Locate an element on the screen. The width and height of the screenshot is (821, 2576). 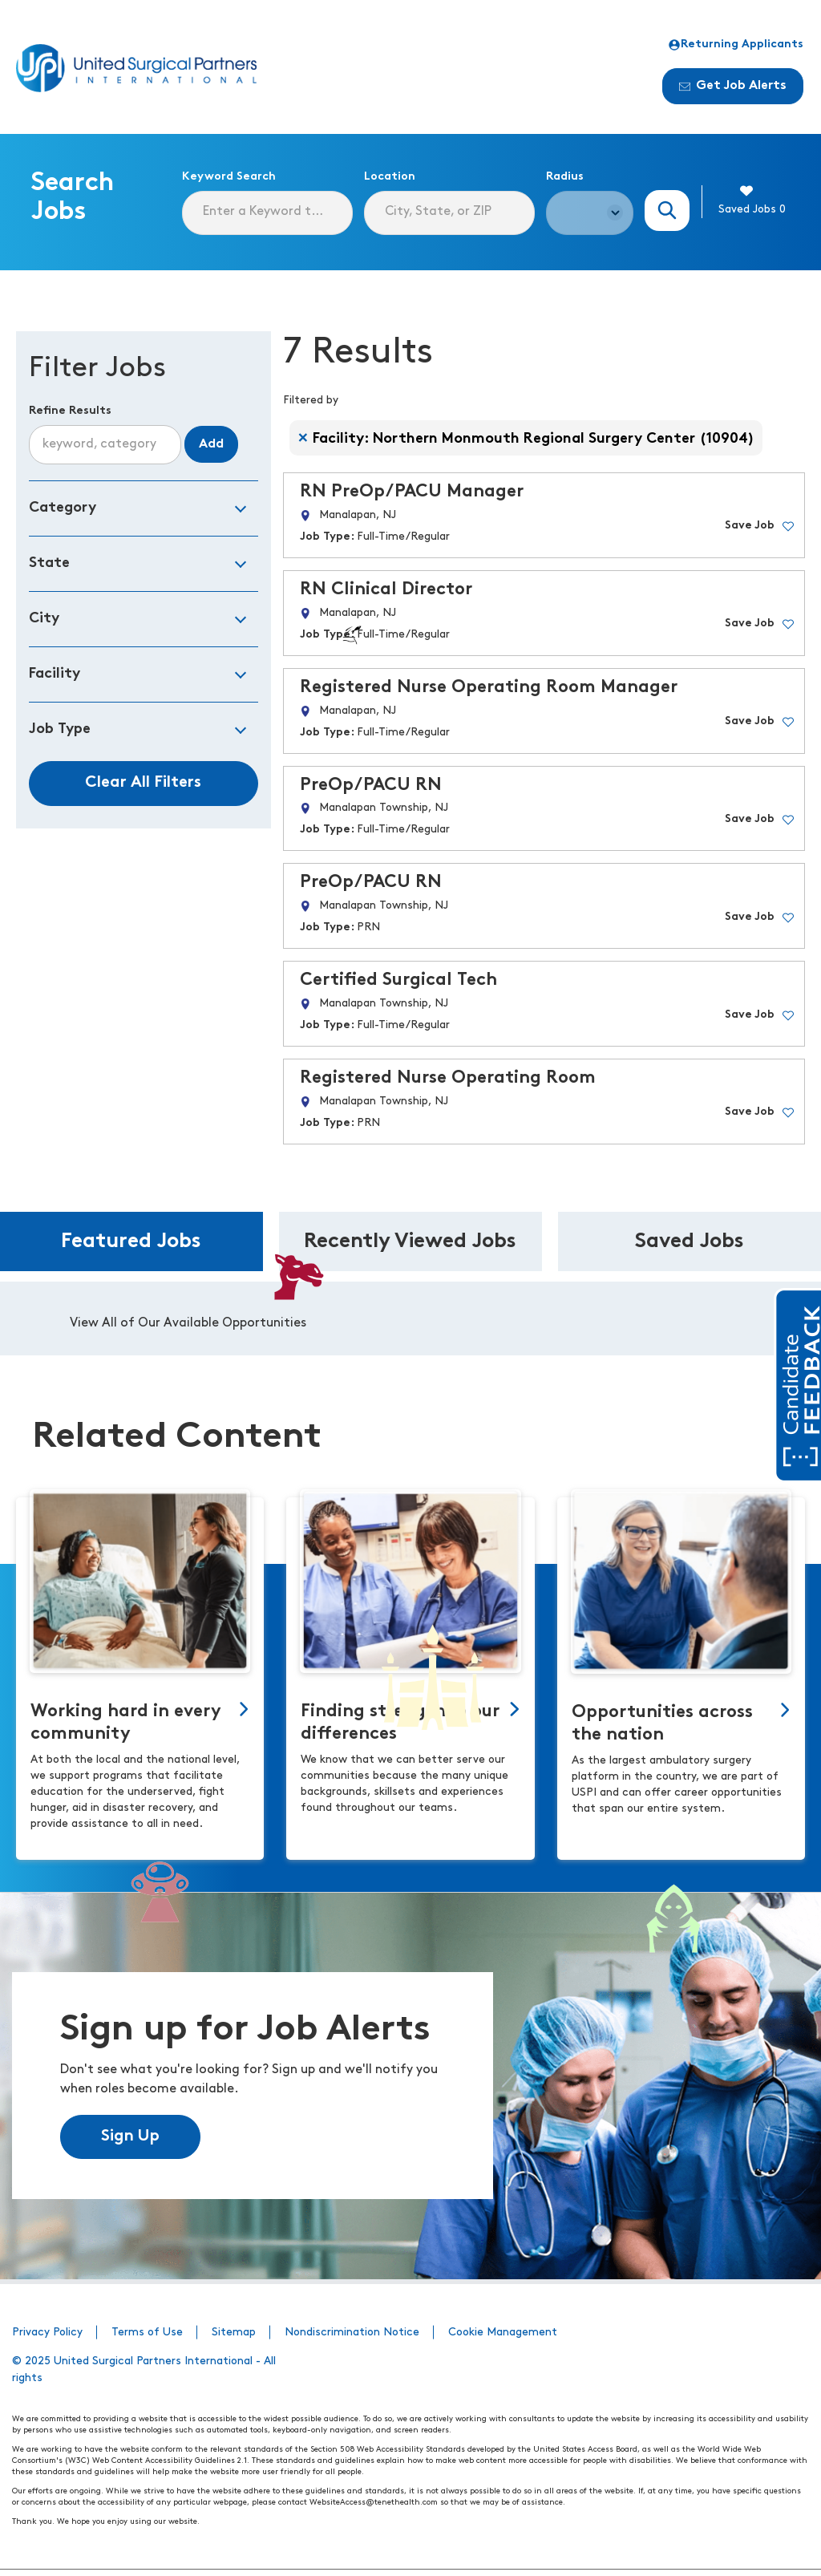
camel-related game content or desert theme is located at coordinates (299, 1275).